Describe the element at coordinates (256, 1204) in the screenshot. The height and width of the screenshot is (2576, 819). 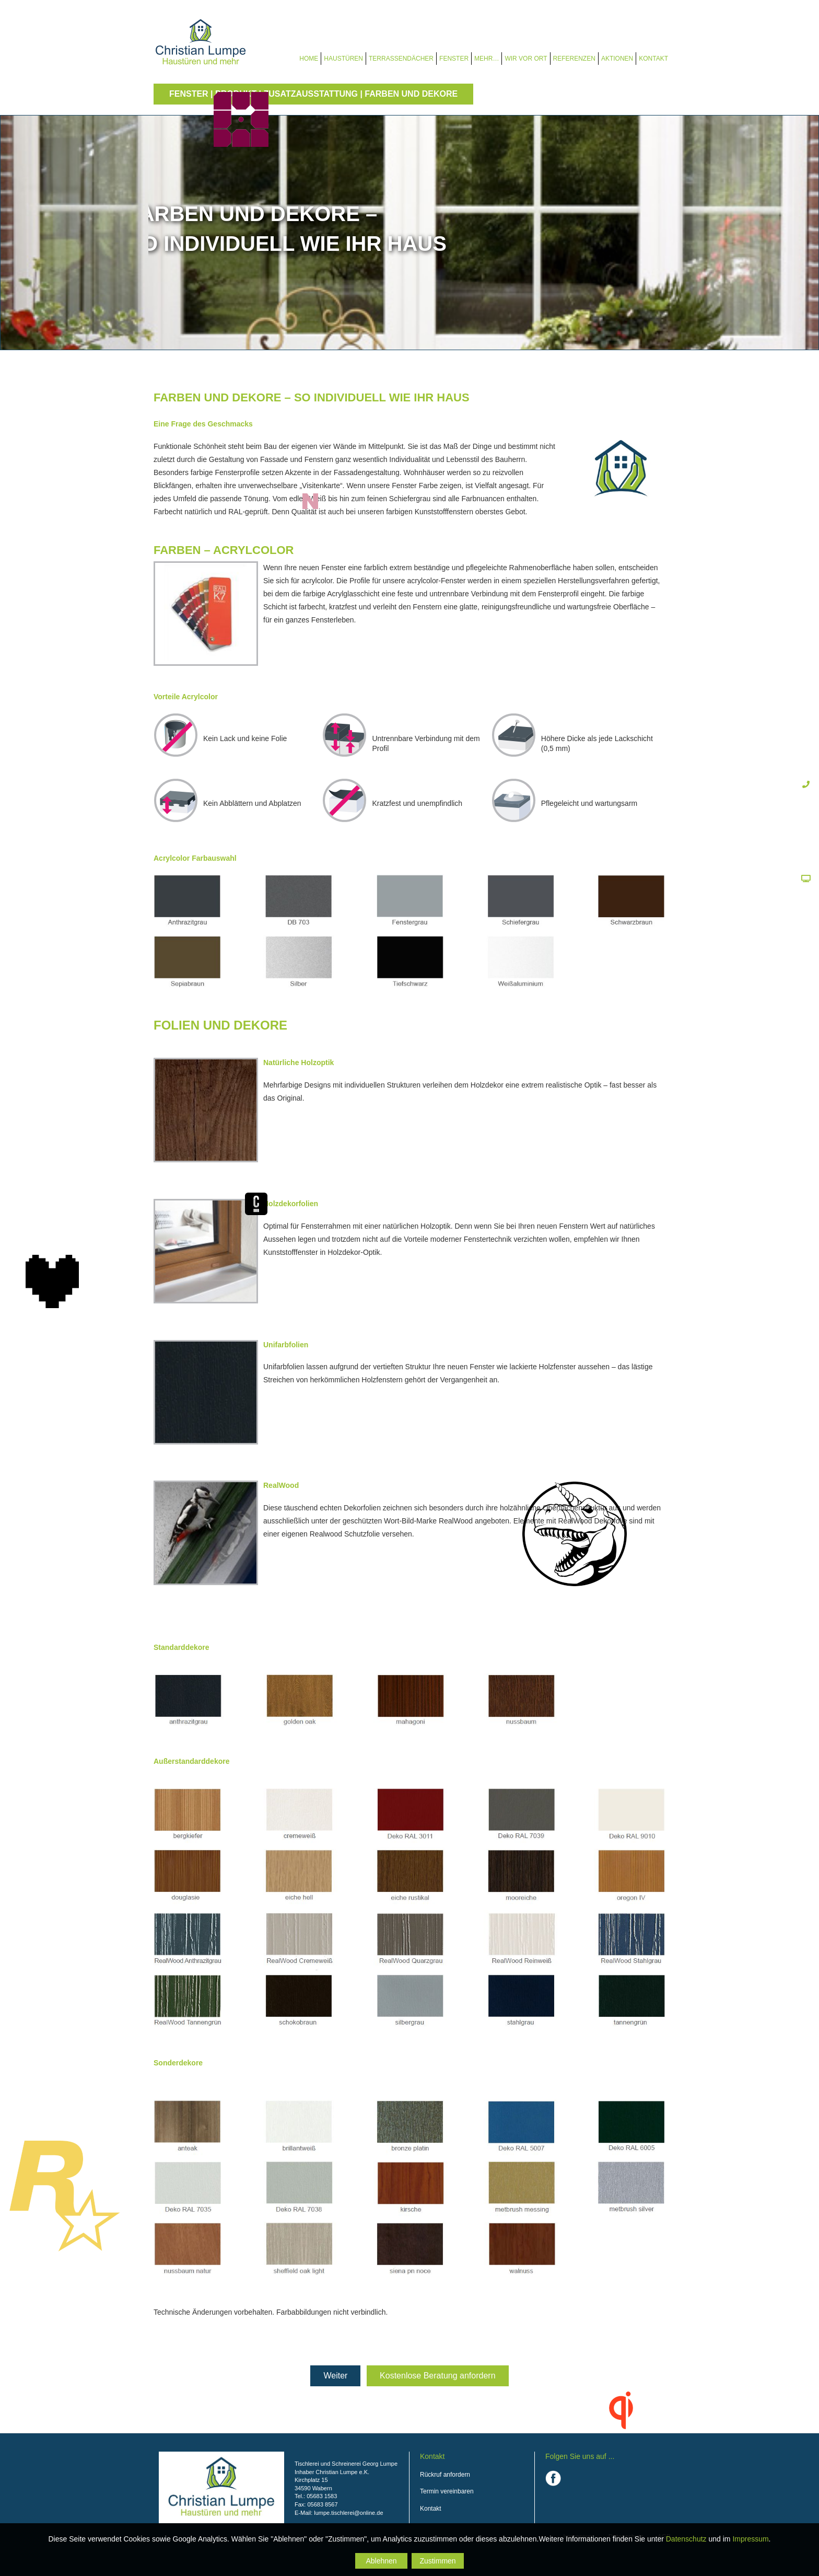
I see `camunda platform logo` at that location.